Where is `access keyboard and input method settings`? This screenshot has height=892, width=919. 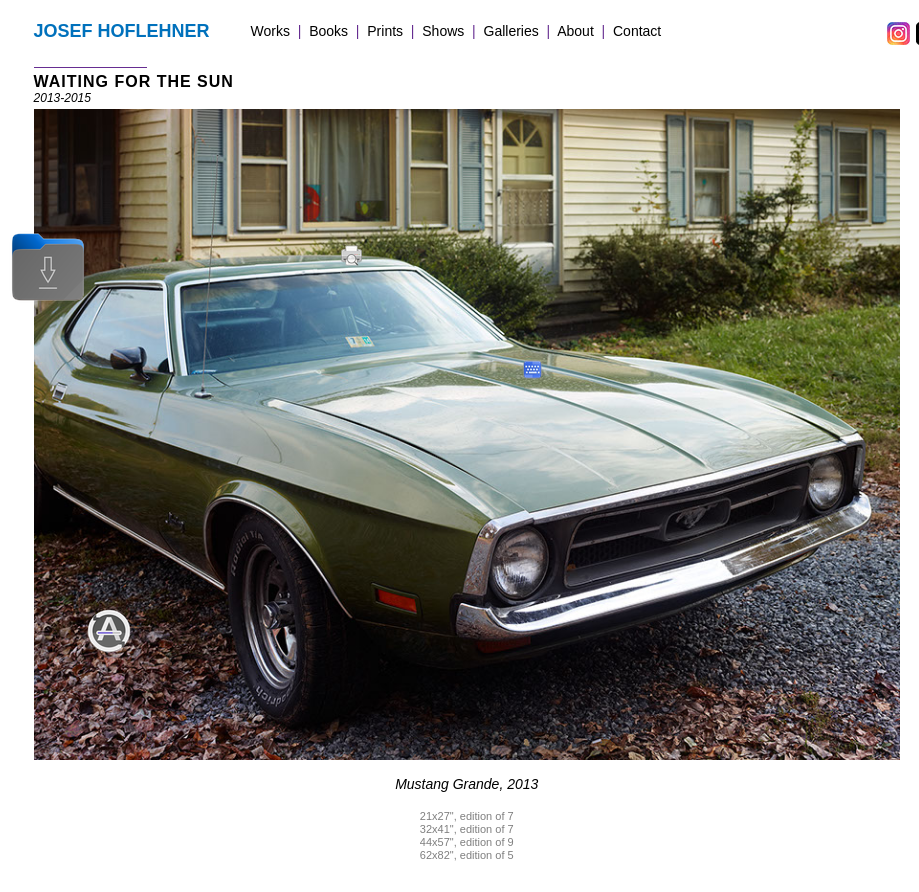
access keyboard and input method settings is located at coordinates (532, 369).